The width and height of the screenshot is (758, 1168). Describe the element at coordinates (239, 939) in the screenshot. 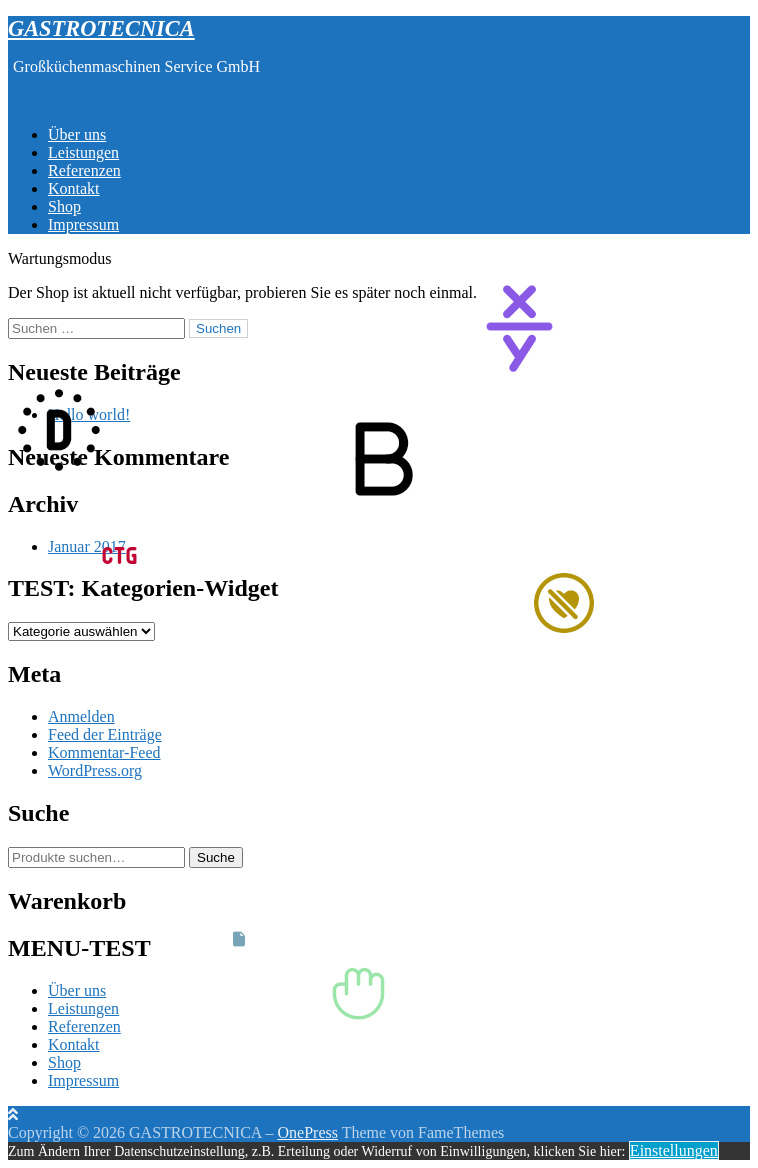

I see `view or open a file` at that location.